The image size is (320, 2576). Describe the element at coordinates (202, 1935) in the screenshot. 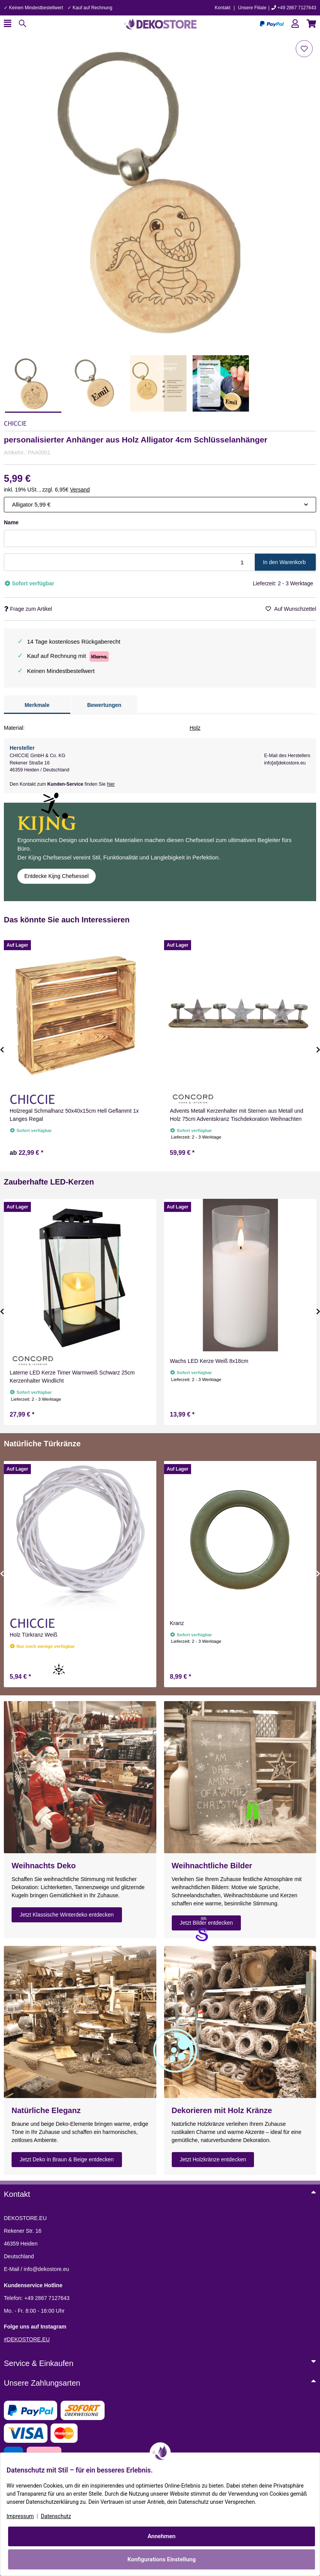

I see `play snake game` at that location.